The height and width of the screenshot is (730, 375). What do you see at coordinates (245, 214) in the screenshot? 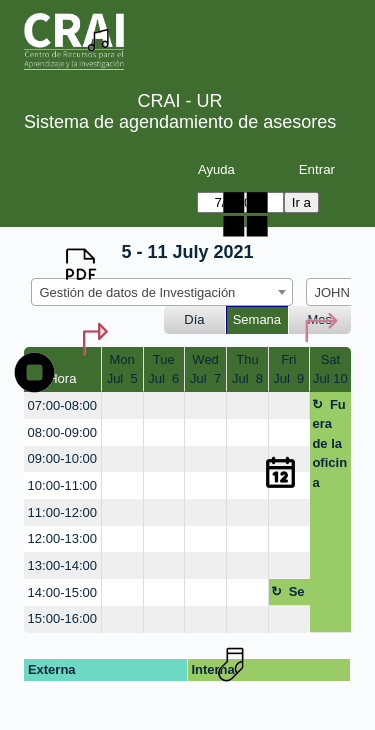
I see `sign in with Microsoft account` at bounding box center [245, 214].